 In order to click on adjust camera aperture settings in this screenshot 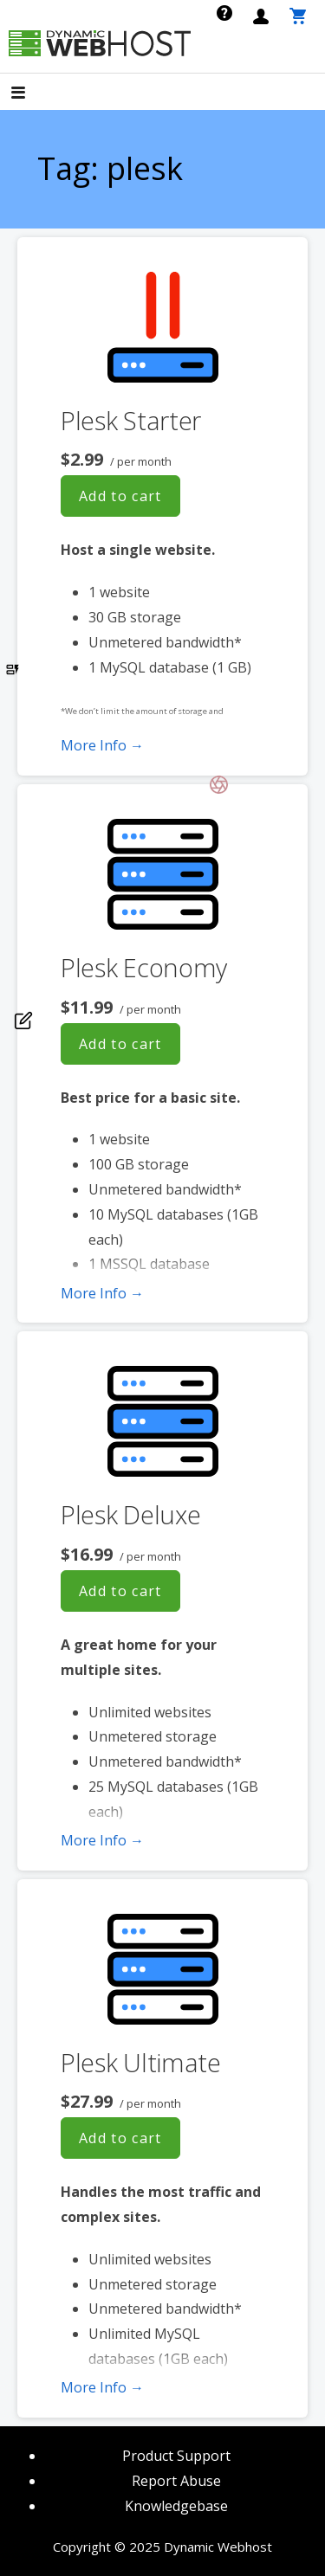, I will do `click(218, 784)`.